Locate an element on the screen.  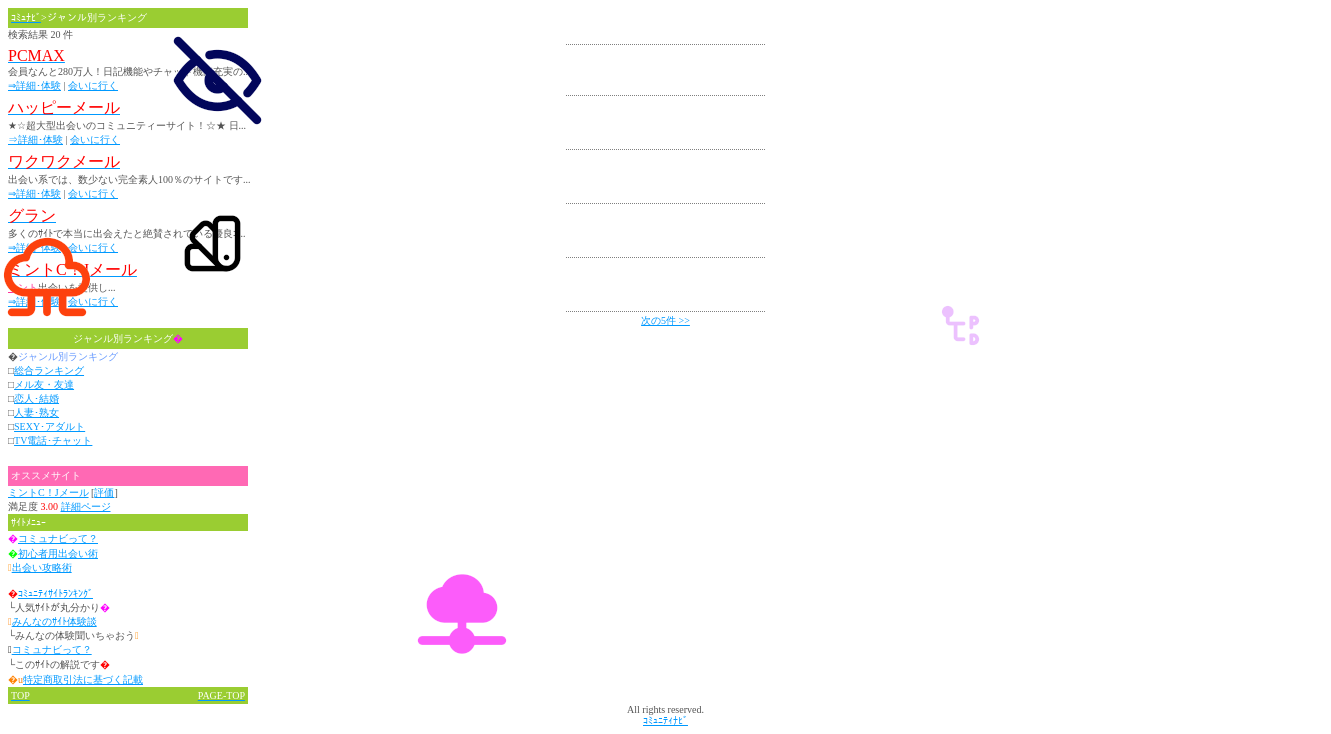
hide password or sensitive content is located at coordinates (217, 80).